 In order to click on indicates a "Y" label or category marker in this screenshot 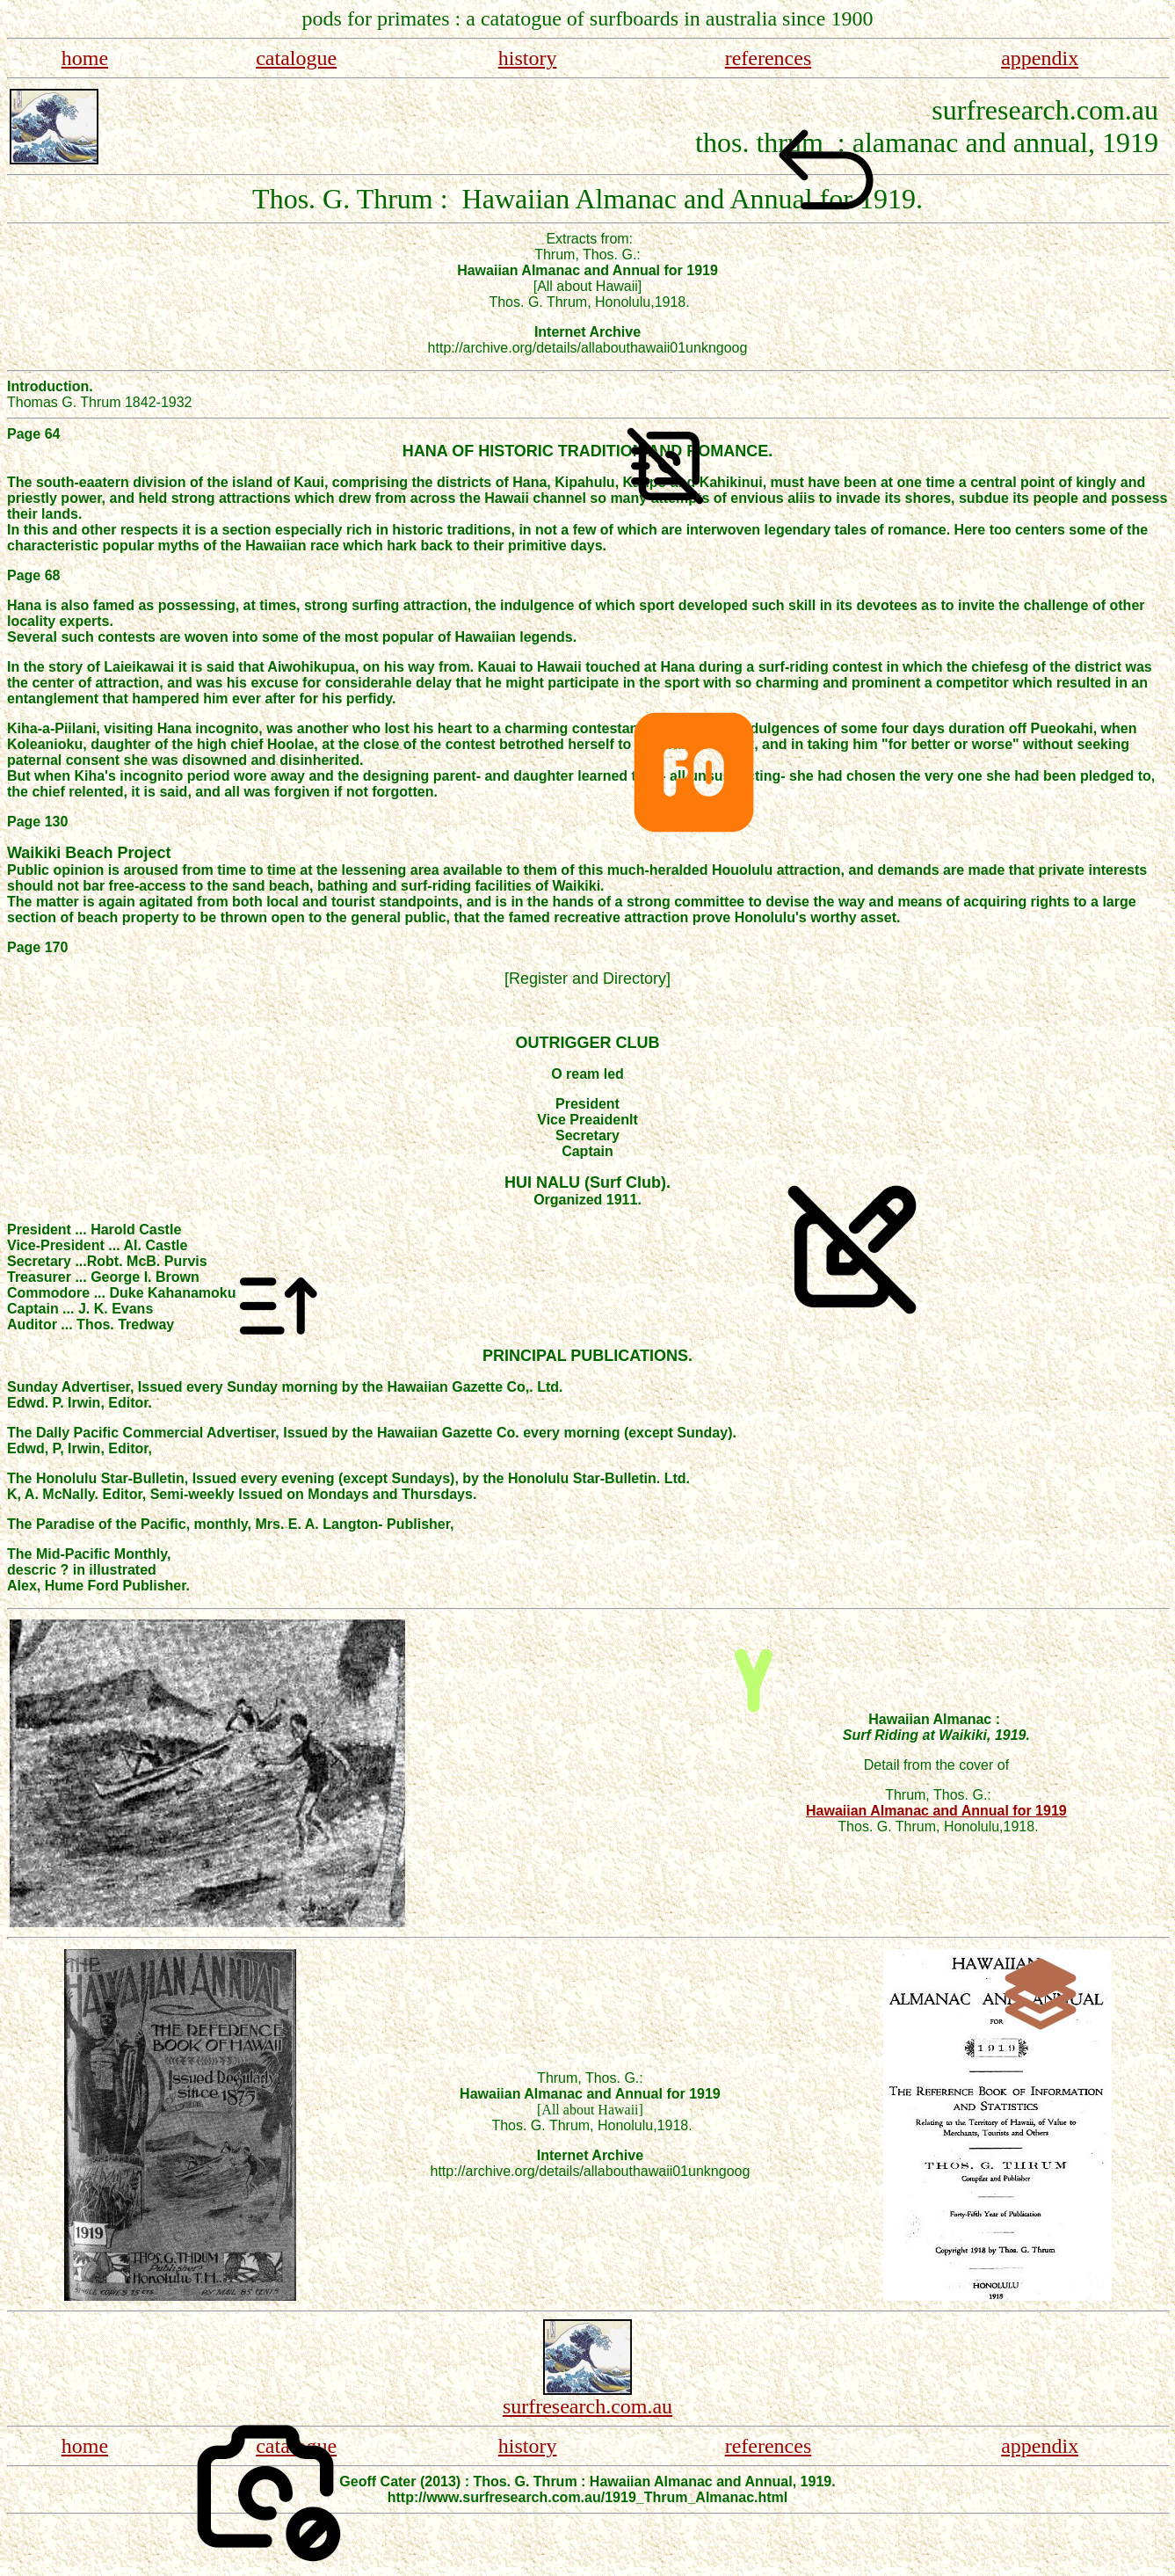, I will do `click(753, 1680)`.